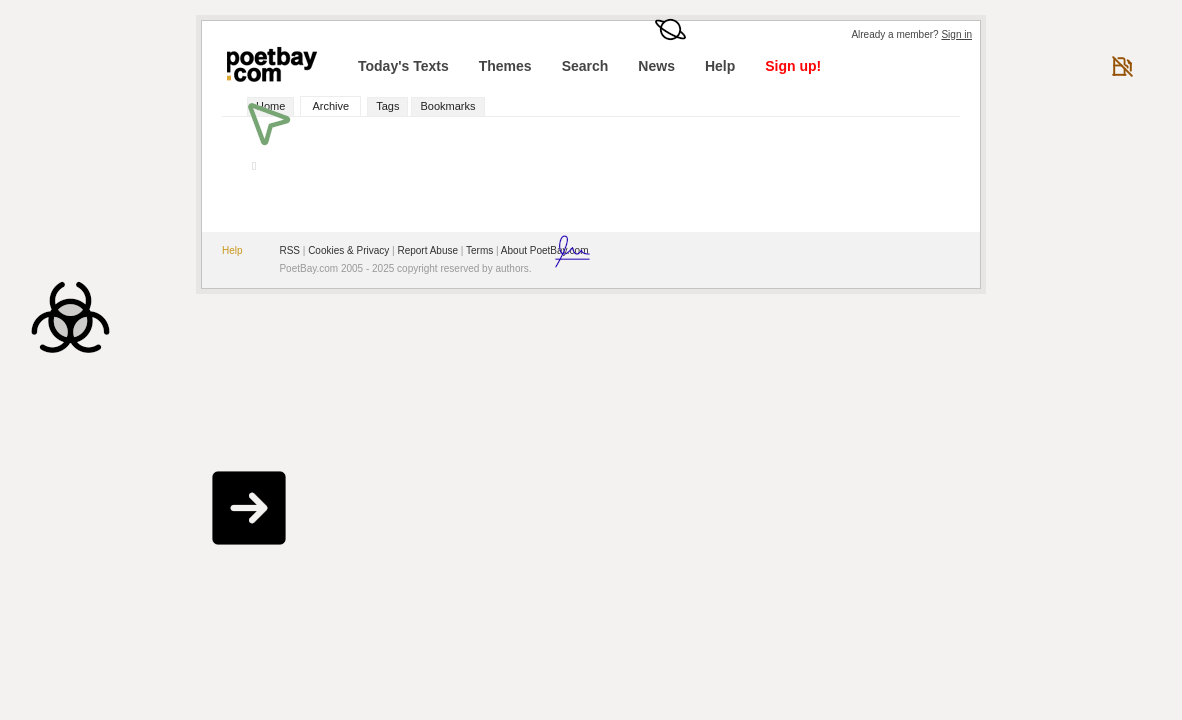  I want to click on tap to navigate to a destination, so click(266, 121).